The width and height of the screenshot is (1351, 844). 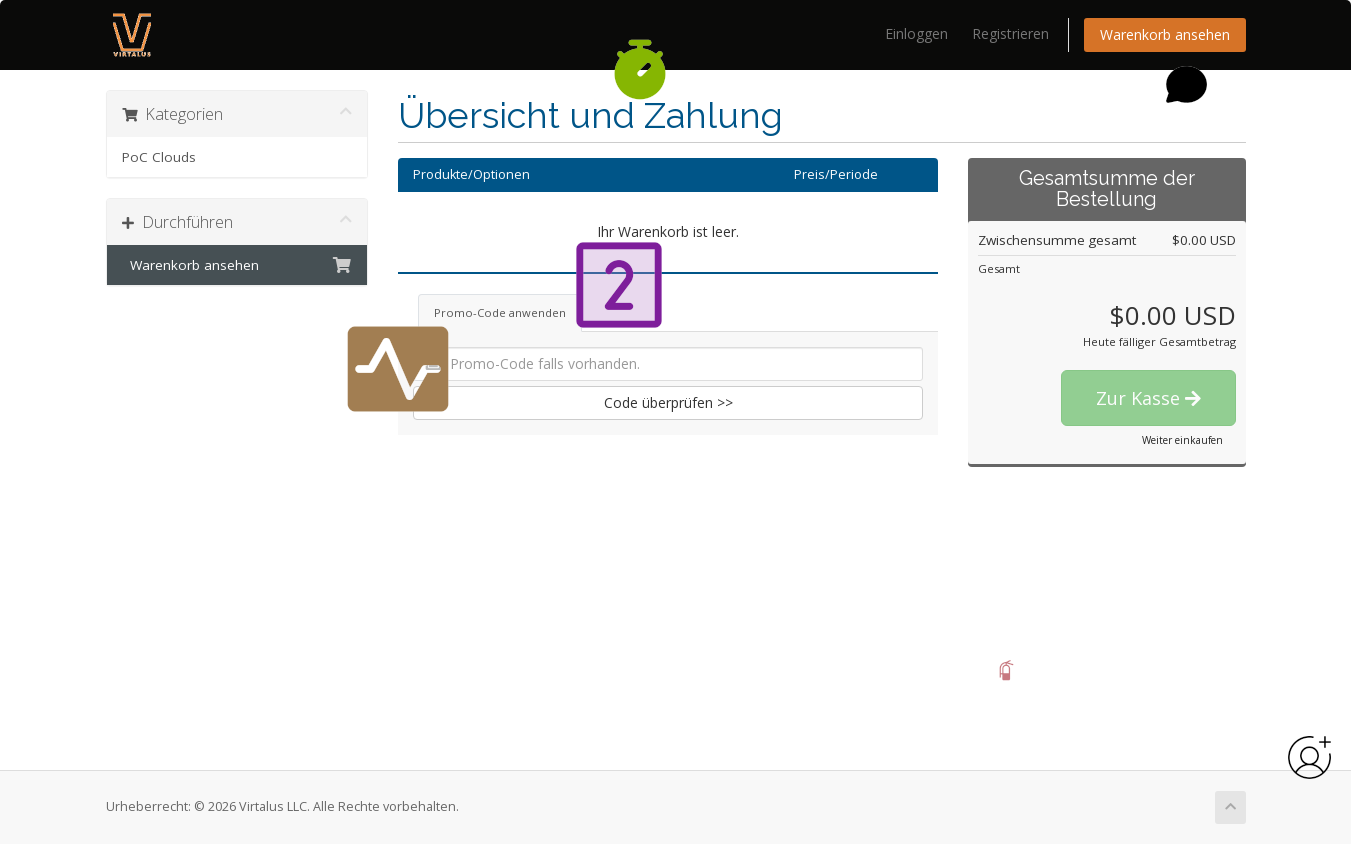 I want to click on fire safety equipment indicator, so click(x=1005, y=670).